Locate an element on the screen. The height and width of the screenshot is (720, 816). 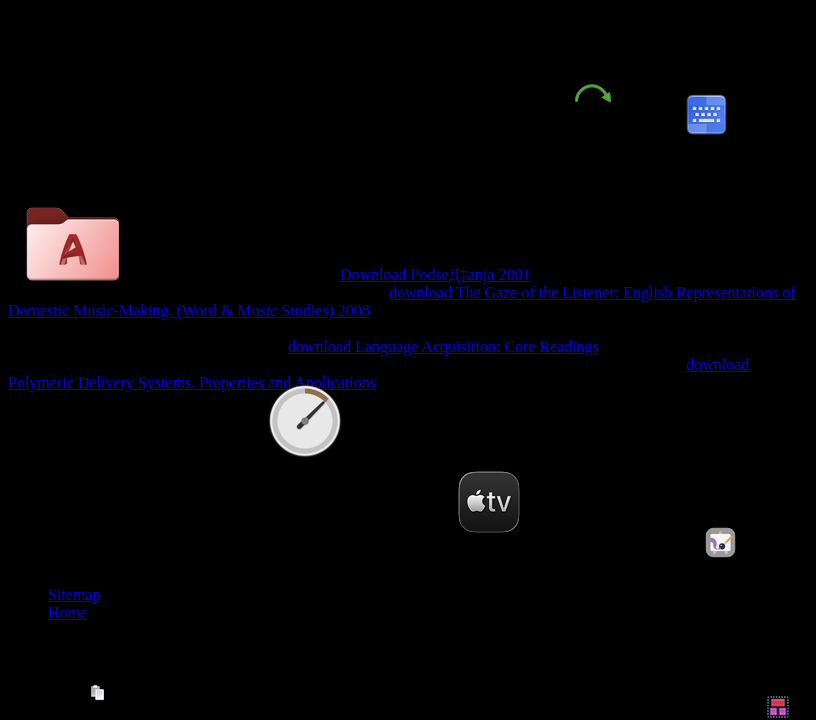
open sysprof system profiler application is located at coordinates (305, 421).